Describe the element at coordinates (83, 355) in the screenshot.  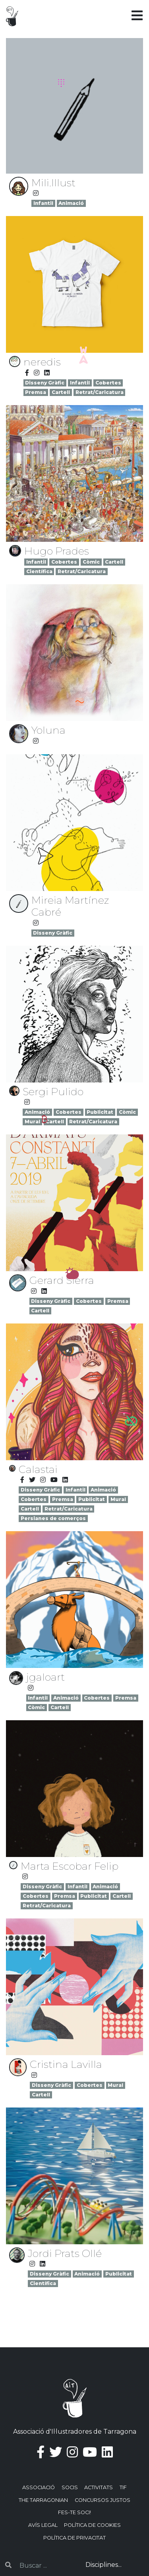
I see `navigate west` at that location.